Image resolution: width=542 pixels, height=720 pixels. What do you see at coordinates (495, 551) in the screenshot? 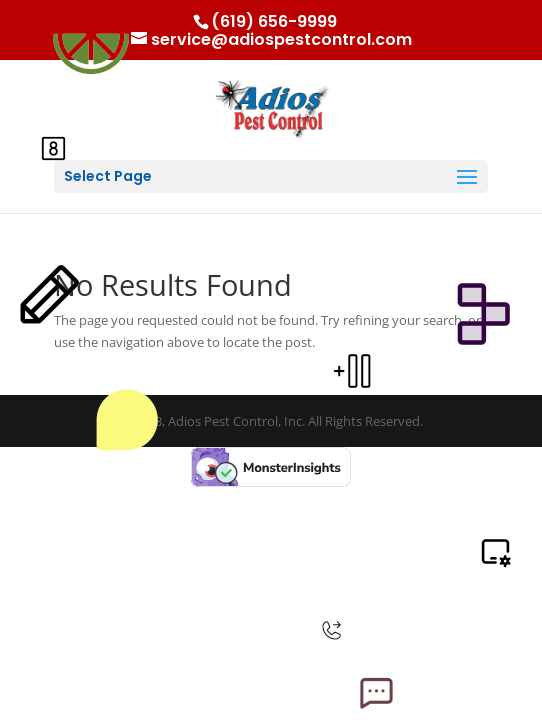
I see `access tablet display settings` at bounding box center [495, 551].